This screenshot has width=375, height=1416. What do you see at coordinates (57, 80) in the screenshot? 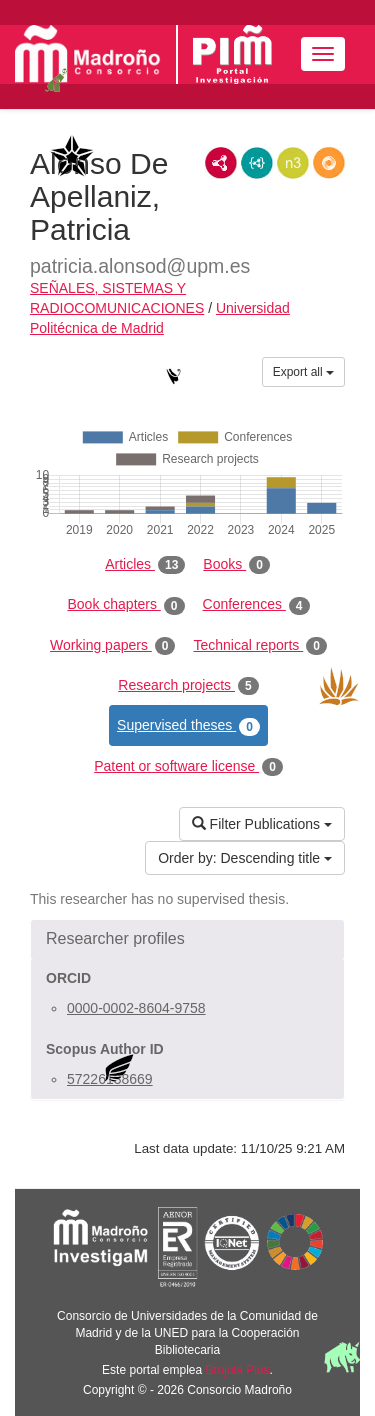
I see `launch a stunt or action mini-game` at bounding box center [57, 80].